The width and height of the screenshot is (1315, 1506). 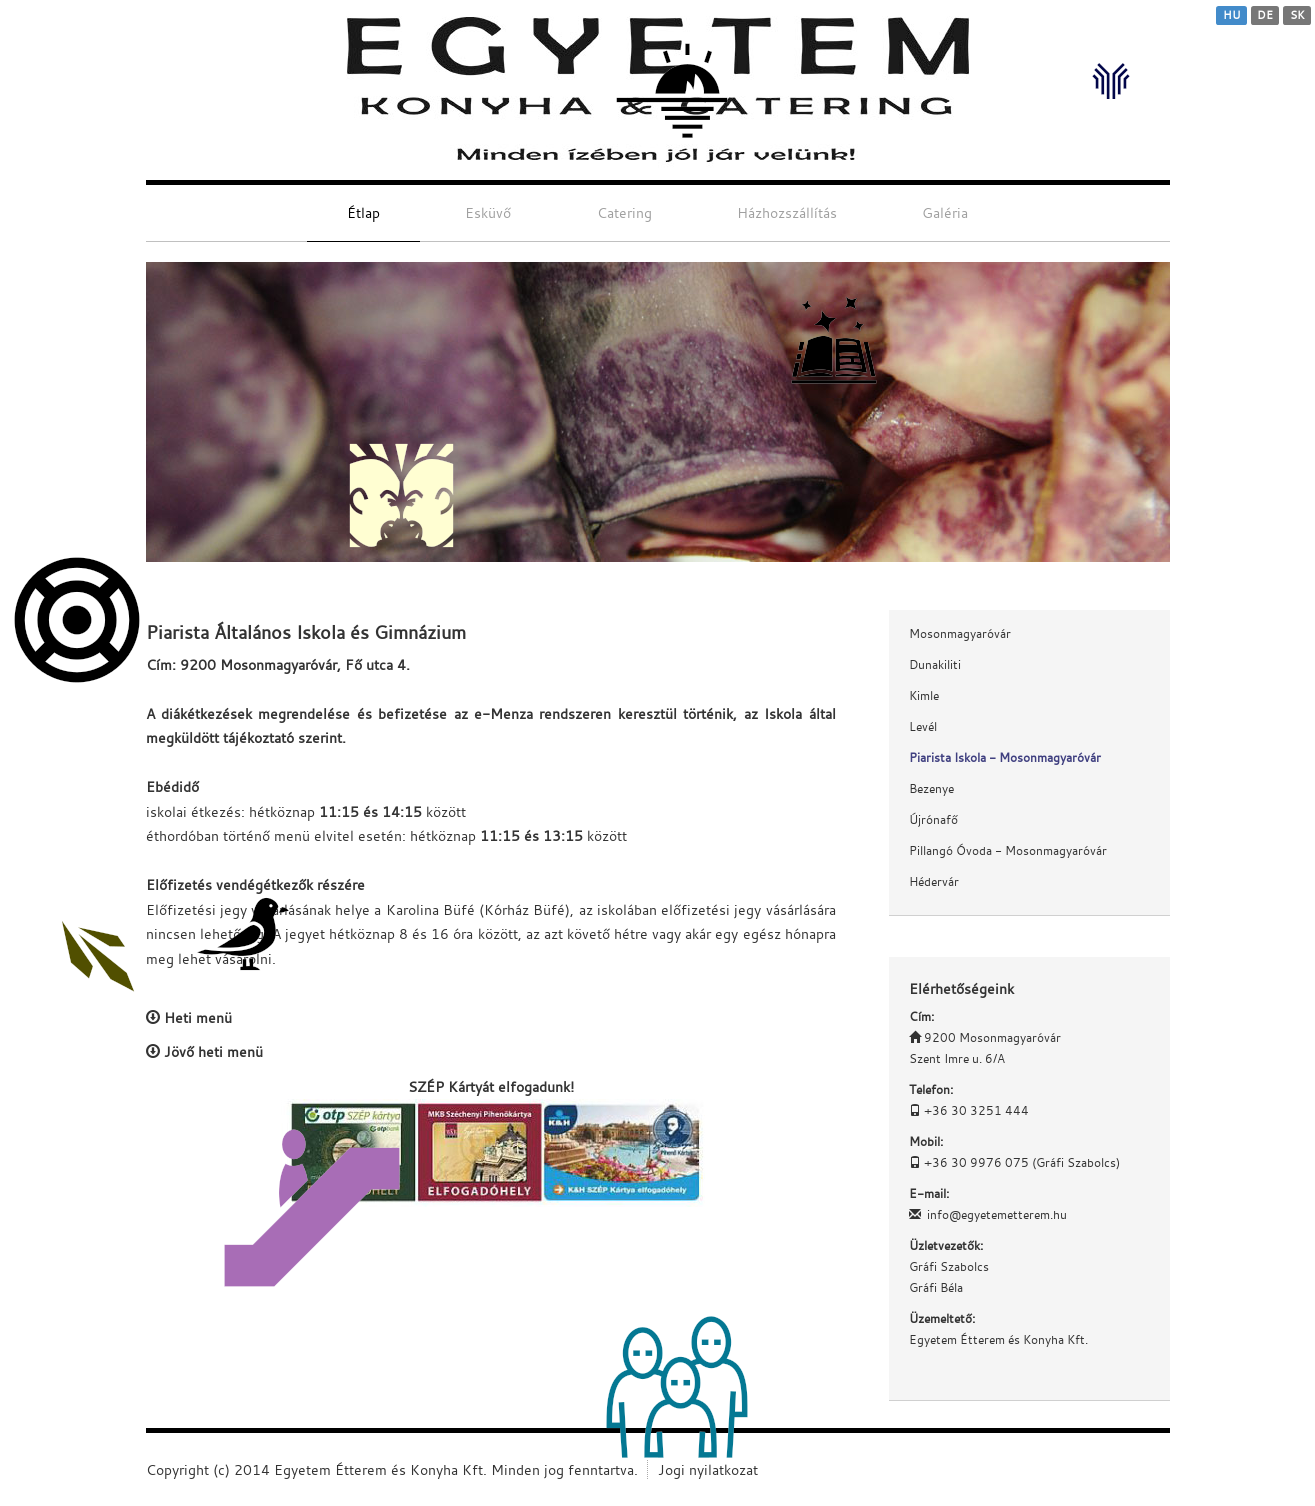 What do you see at coordinates (77, 620) in the screenshot?
I see `target or focus indicator` at bounding box center [77, 620].